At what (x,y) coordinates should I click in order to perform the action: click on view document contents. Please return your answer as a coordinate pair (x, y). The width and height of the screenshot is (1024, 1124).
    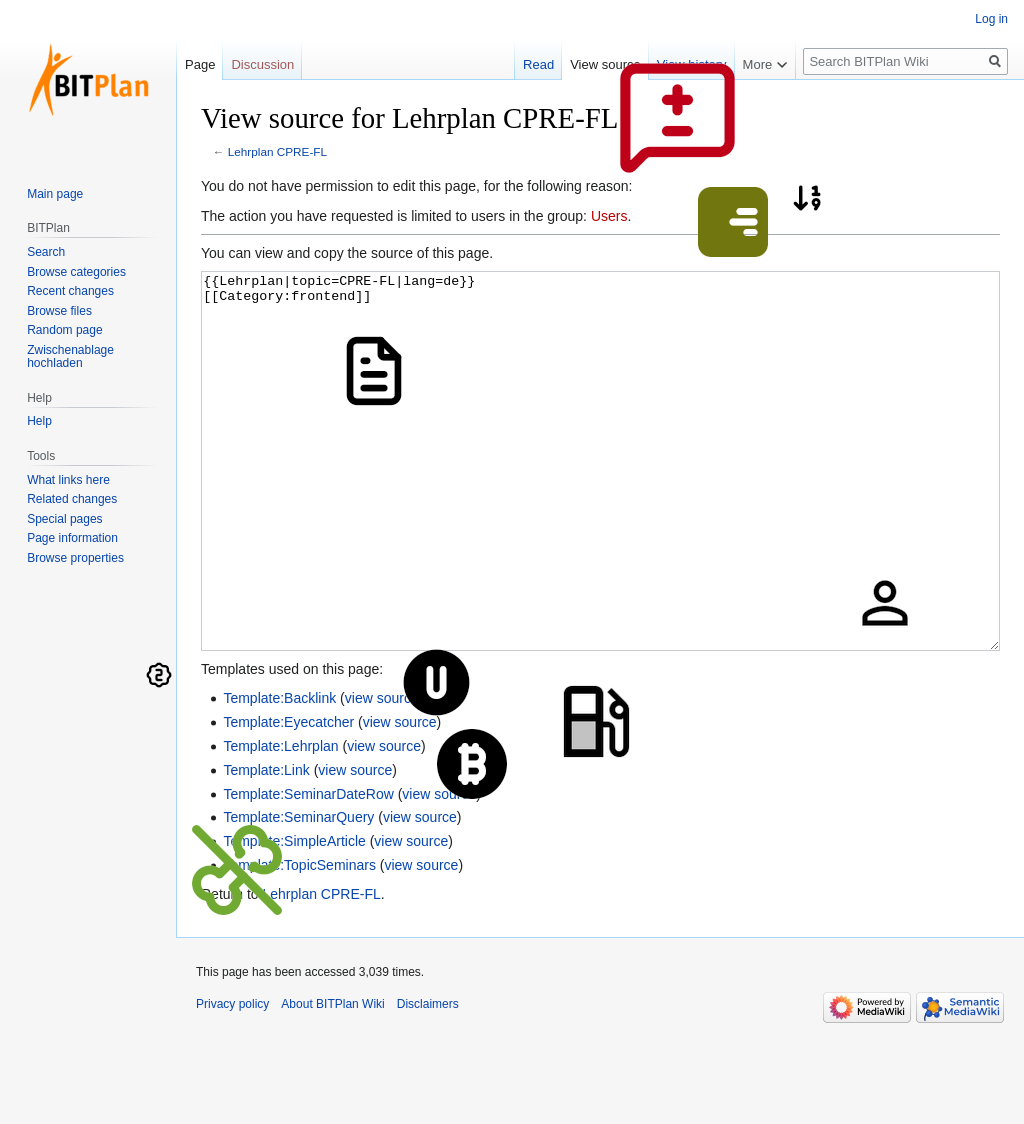
    Looking at the image, I should click on (374, 371).